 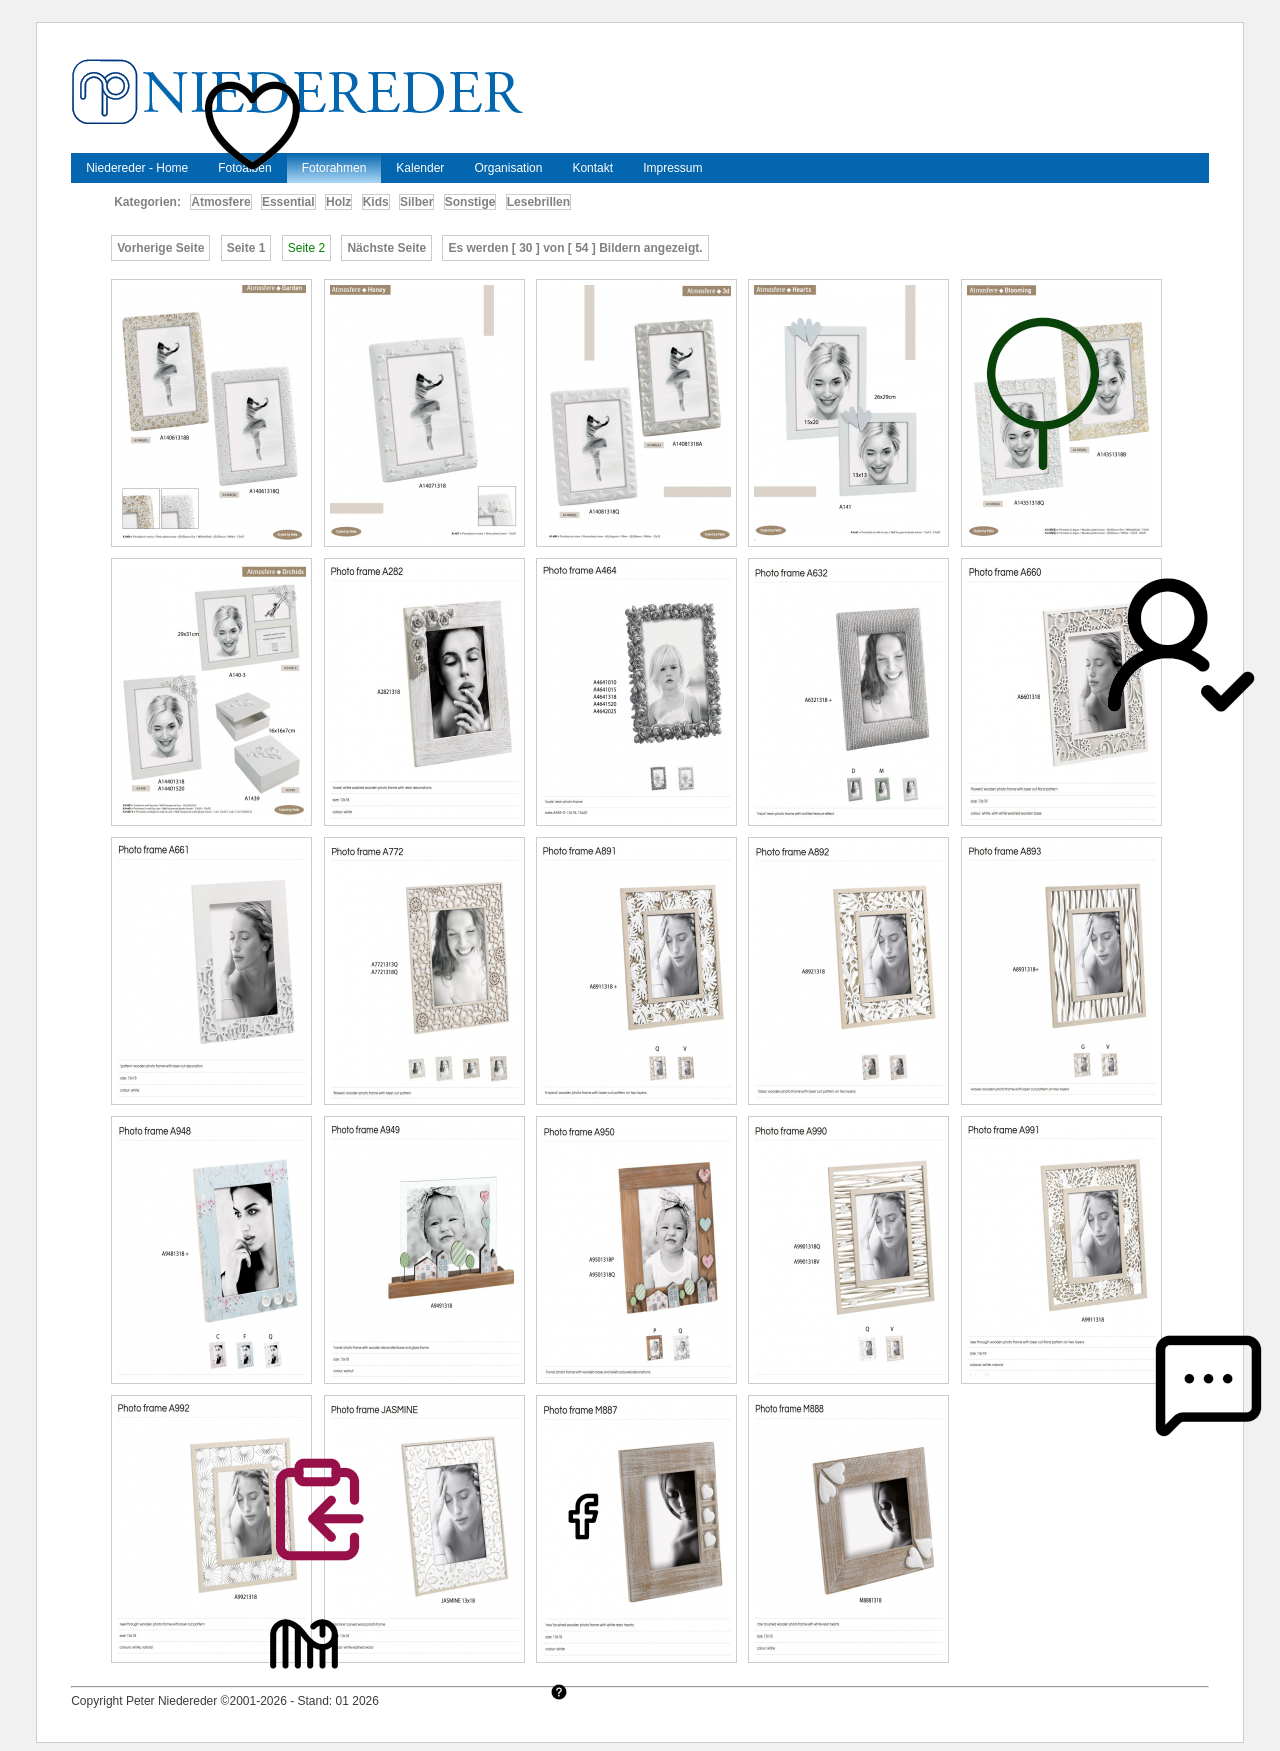 I want to click on open Facebook app, so click(x=584, y=1516).